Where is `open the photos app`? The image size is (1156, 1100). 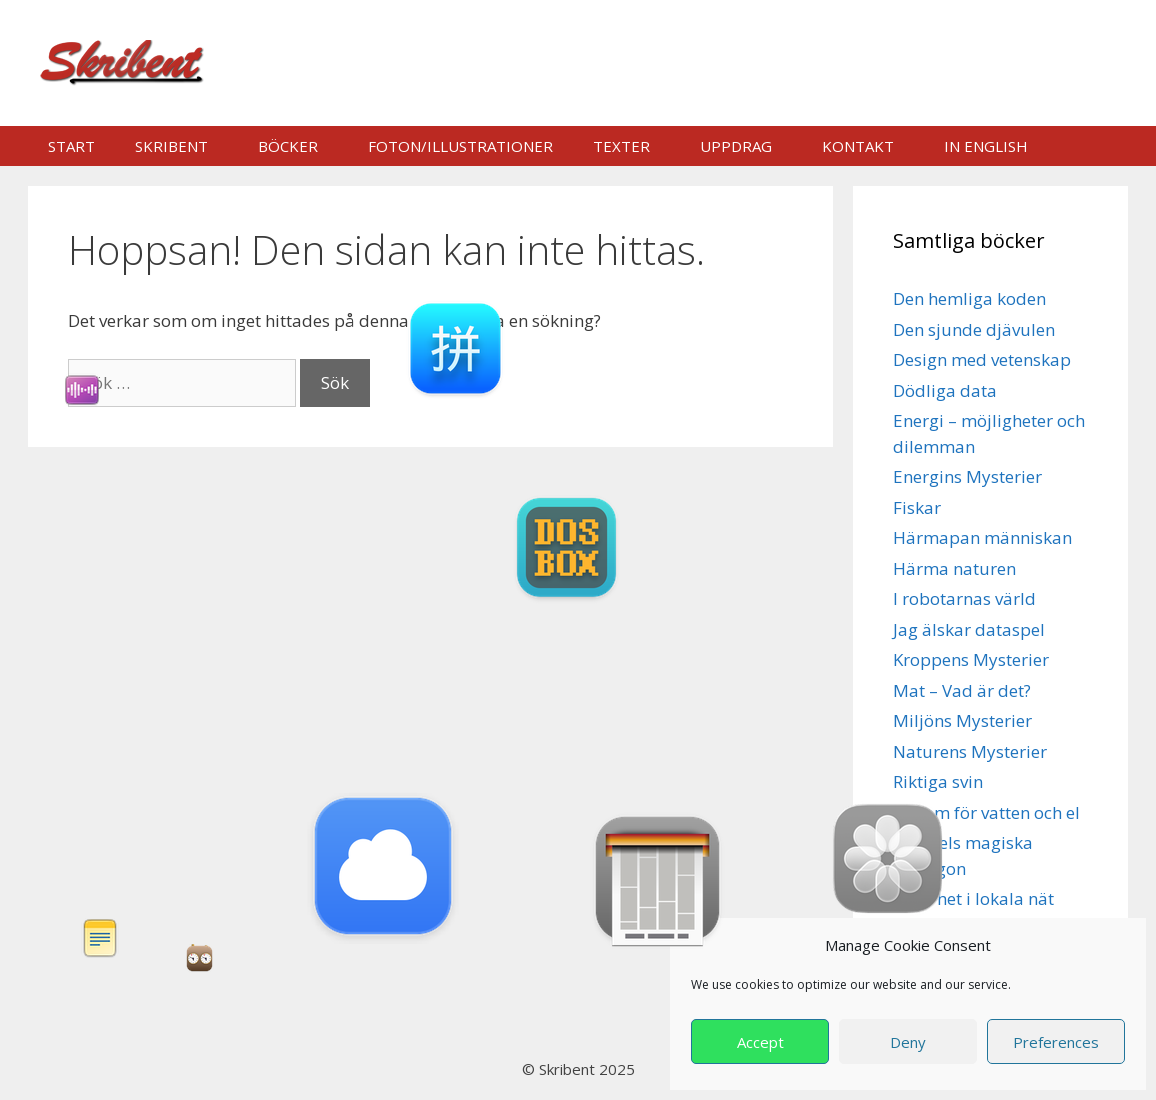 open the photos app is located at coordinates (887, 858).